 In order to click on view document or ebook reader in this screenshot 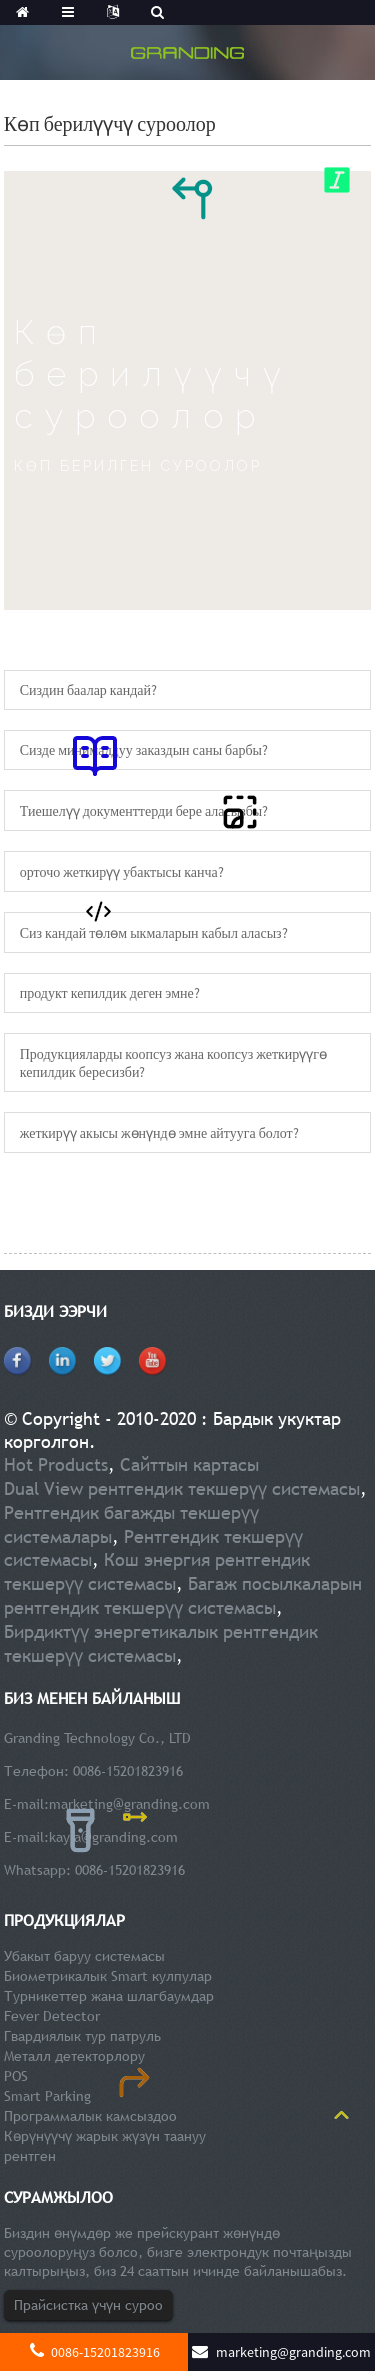, I will do `click(95, 756)`.